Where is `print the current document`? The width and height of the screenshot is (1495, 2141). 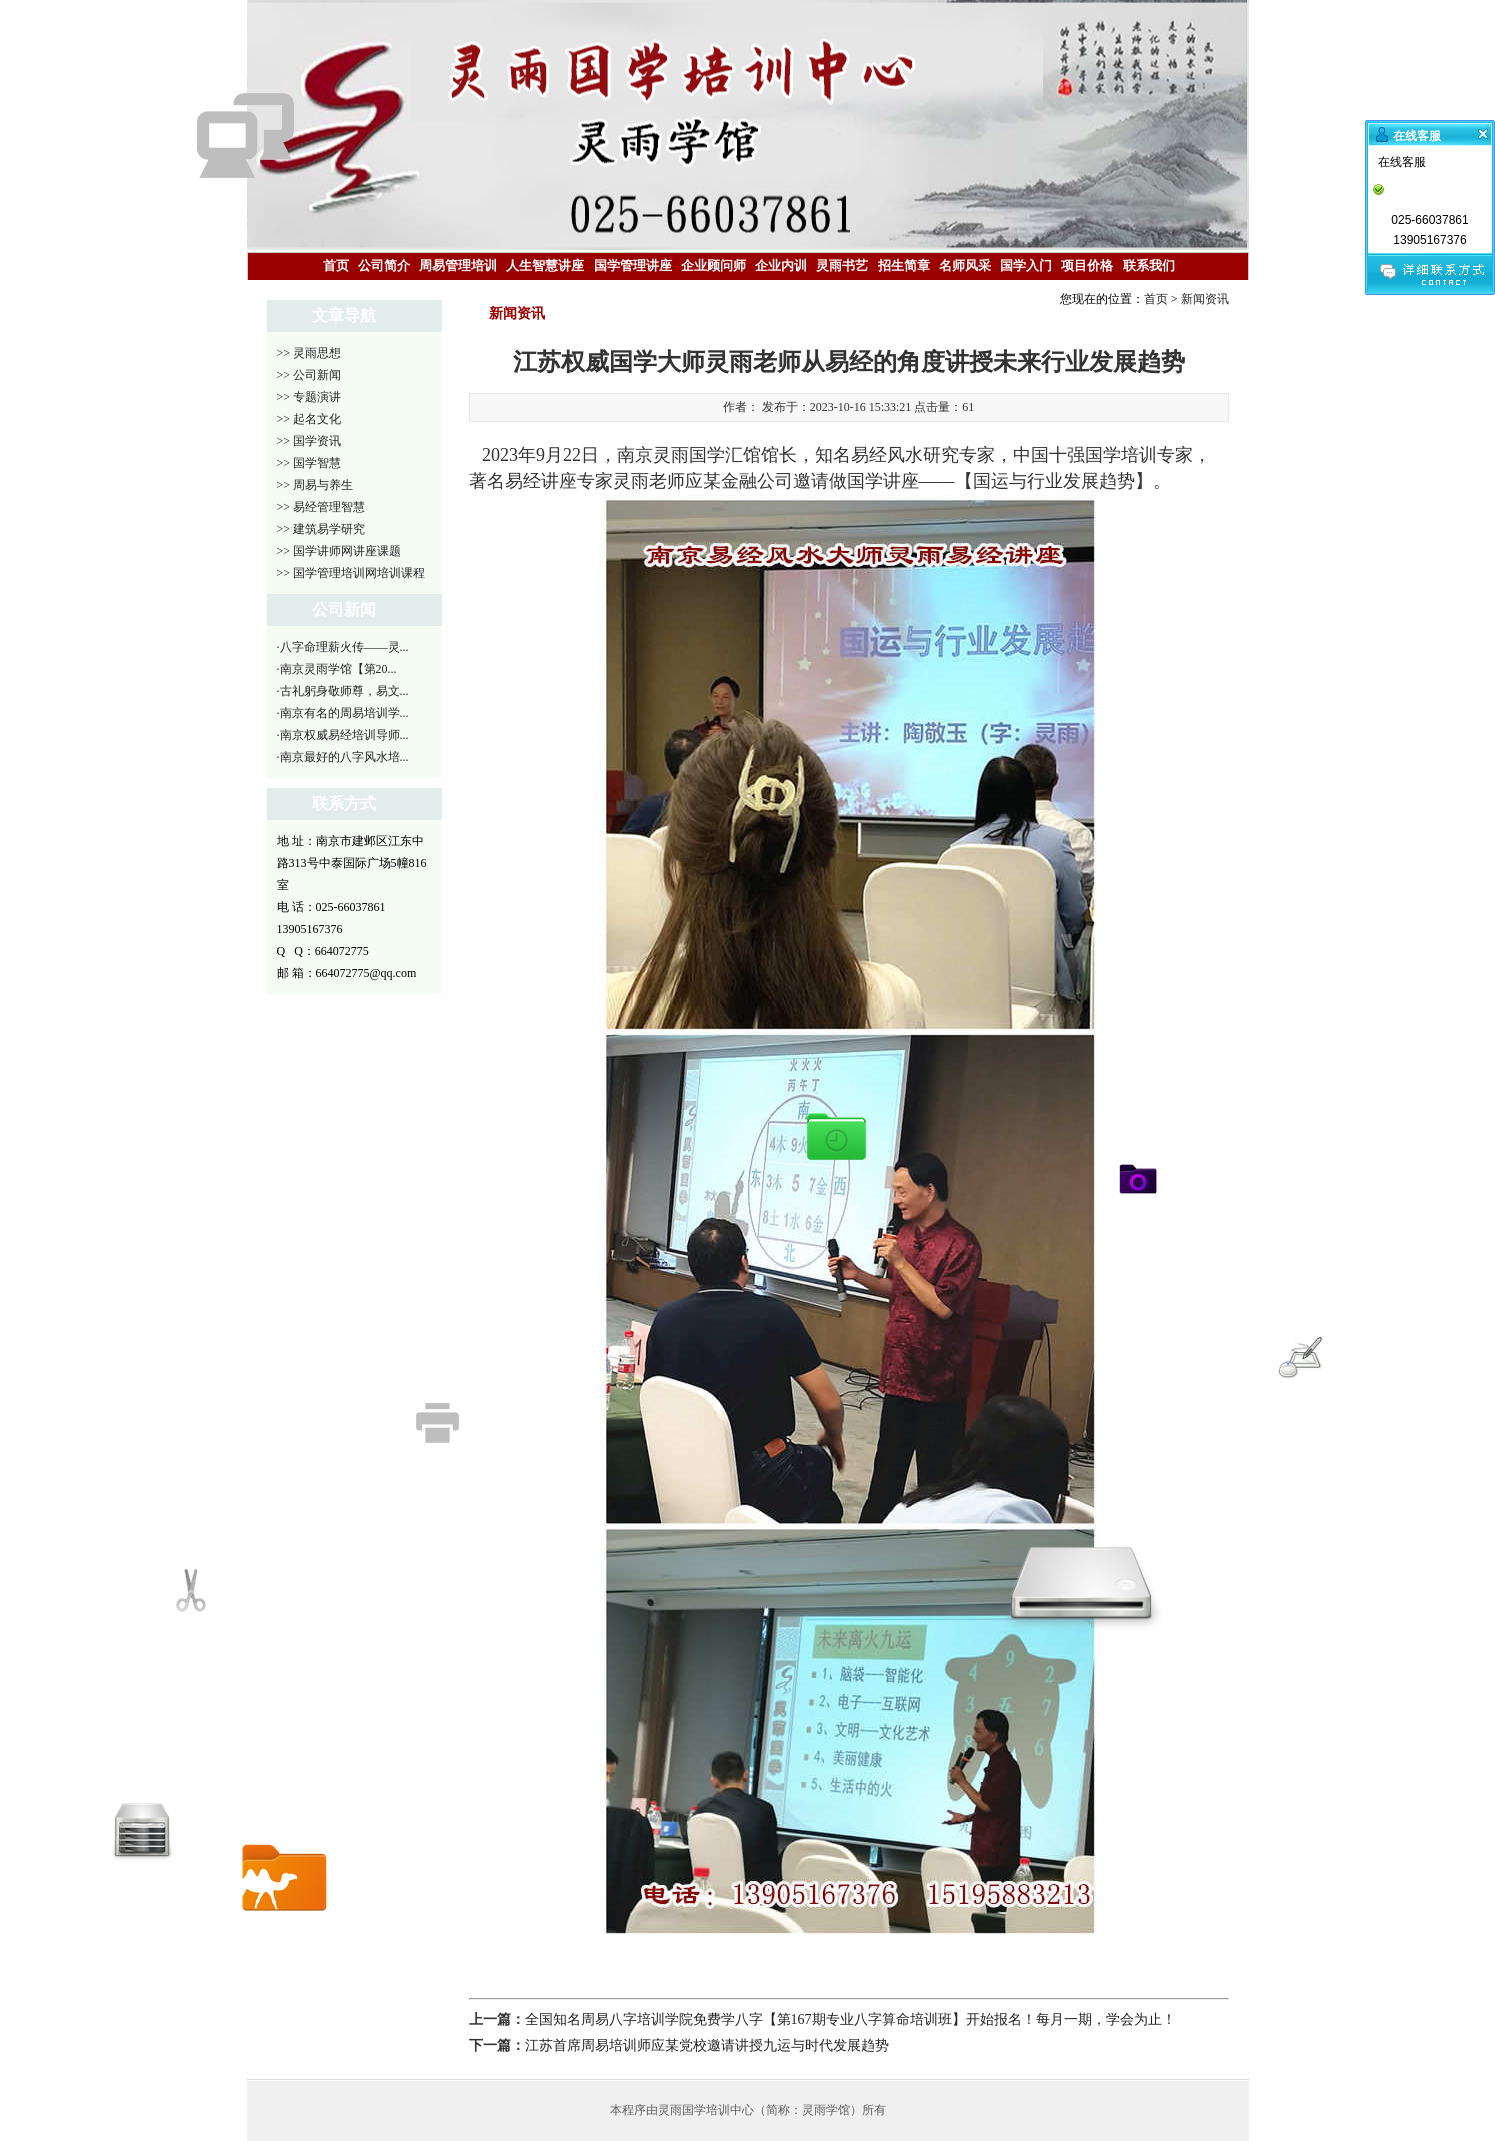
print the current document is located at coordinates (437, 1424).